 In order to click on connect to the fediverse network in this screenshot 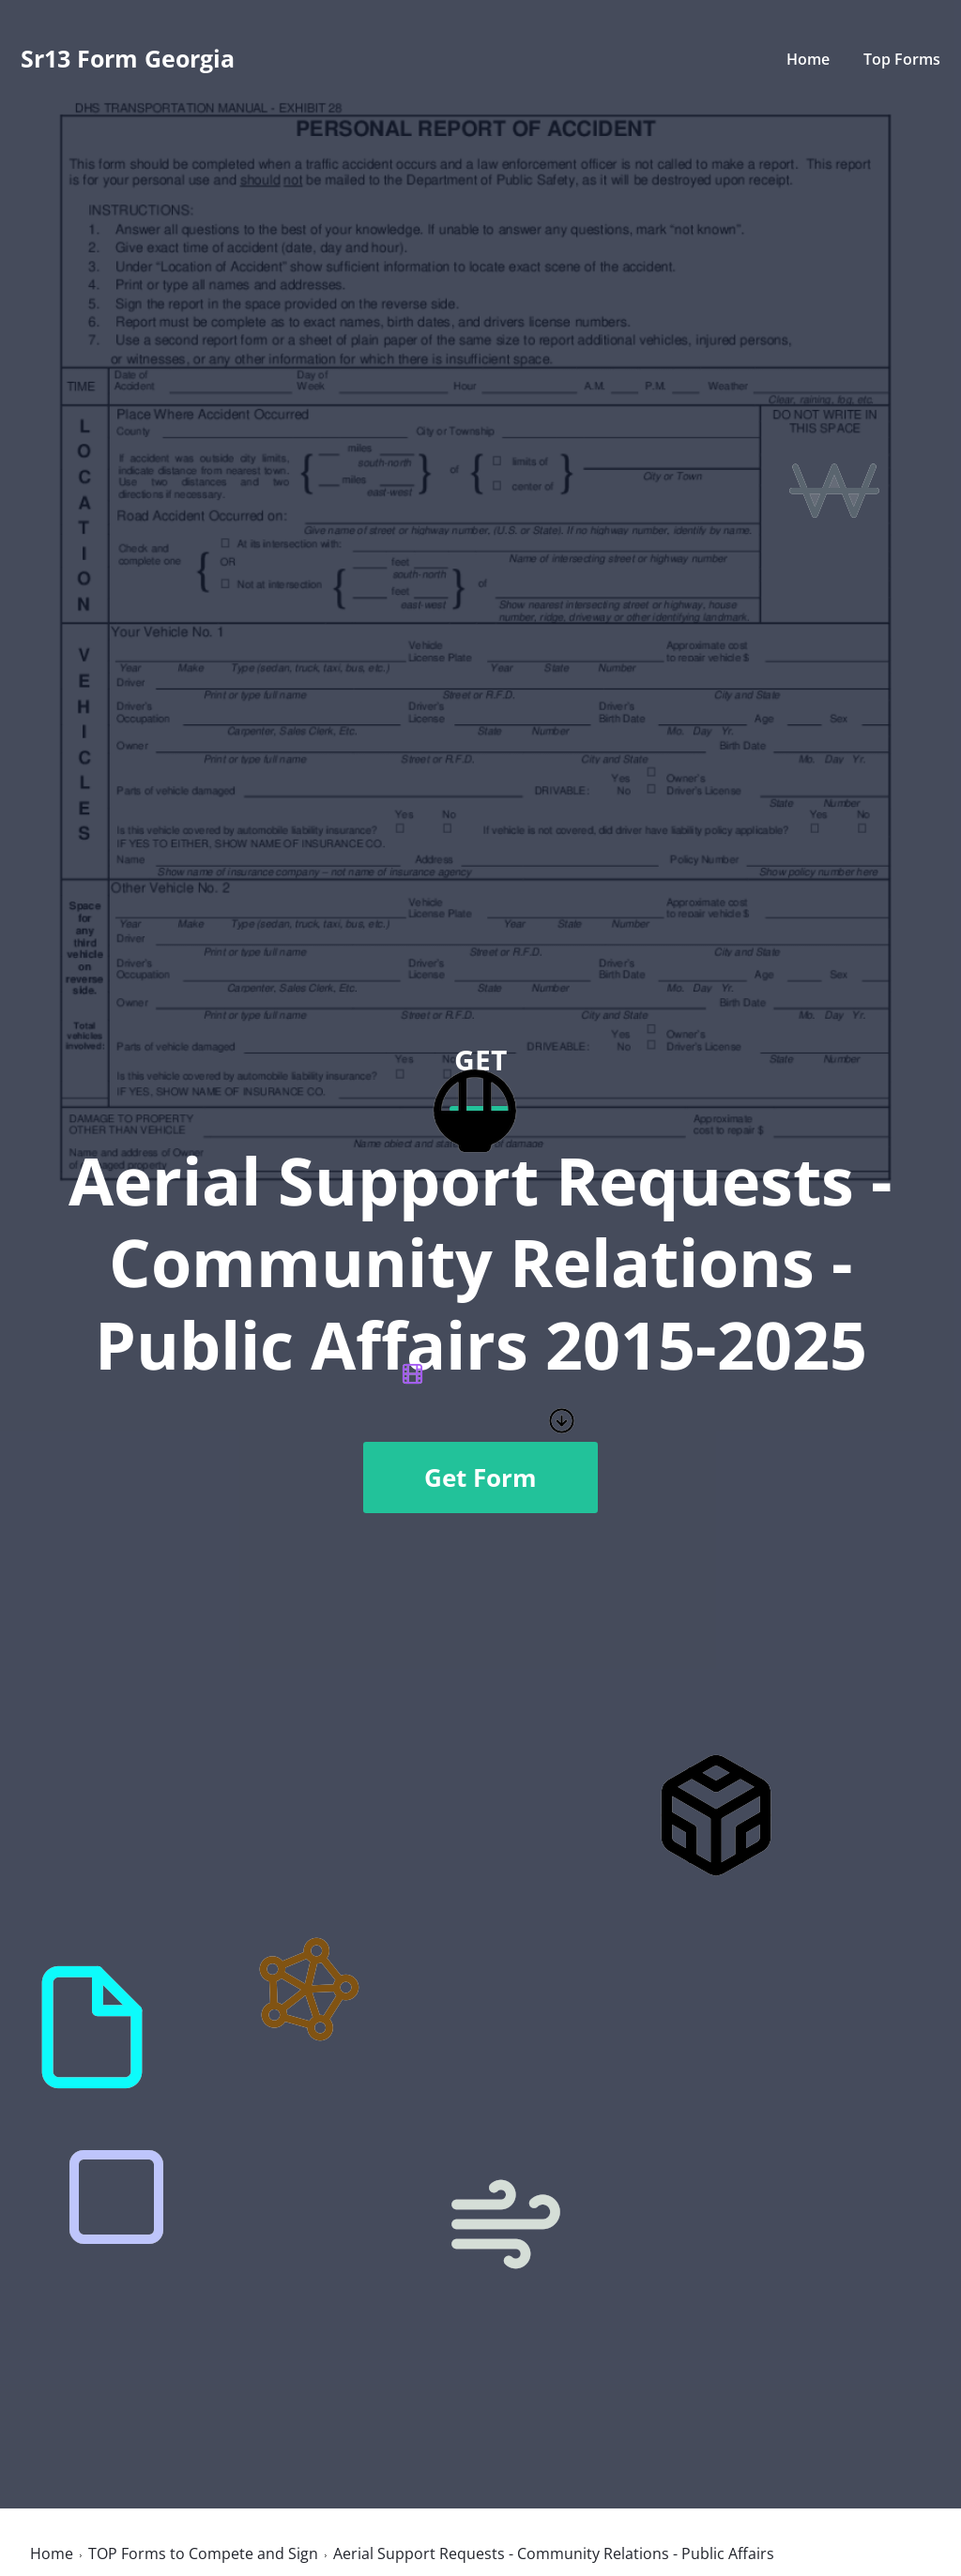, I will do `click(307, 1989)`.